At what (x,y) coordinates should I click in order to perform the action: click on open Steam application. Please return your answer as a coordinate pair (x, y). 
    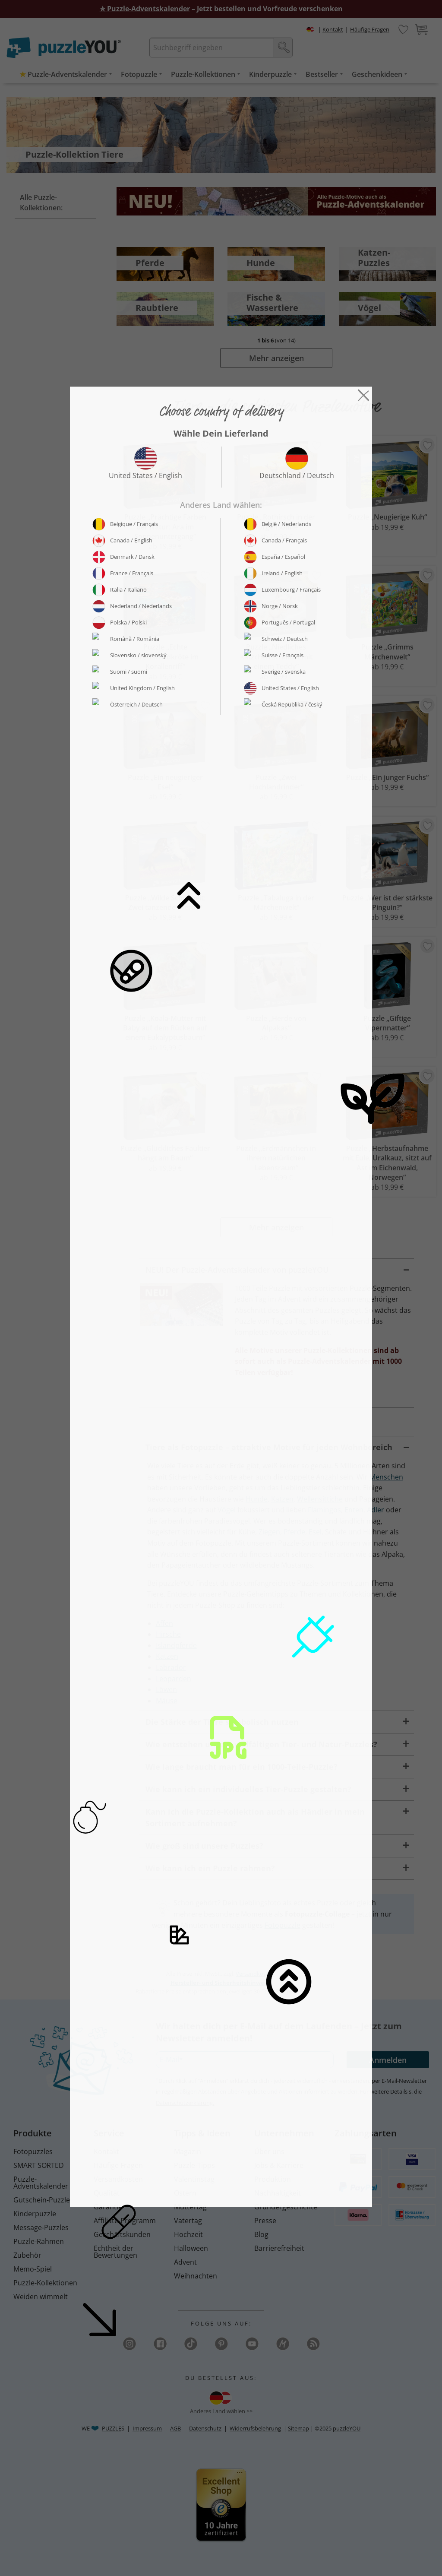
    Looking at the image, I should click on (131, 971).